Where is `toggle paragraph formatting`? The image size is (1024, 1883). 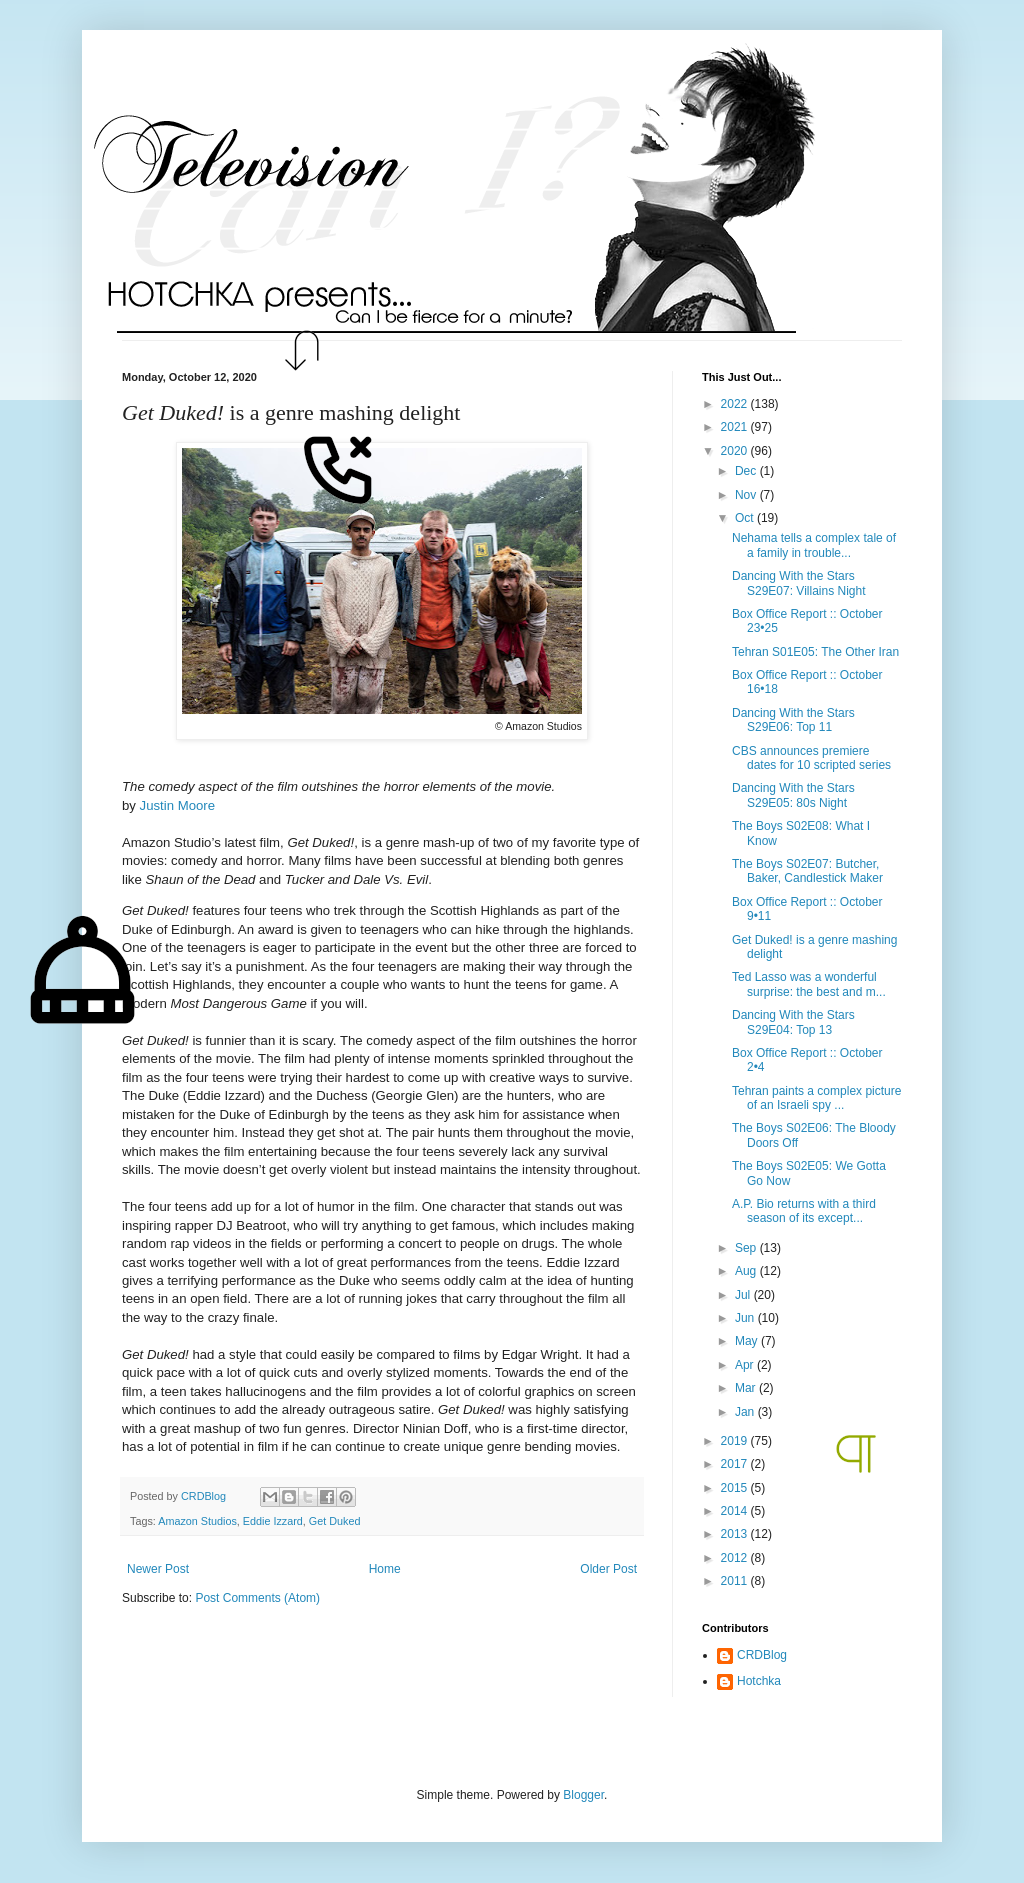 toggle paragraph formatting is located at coordinates (857, 1454).